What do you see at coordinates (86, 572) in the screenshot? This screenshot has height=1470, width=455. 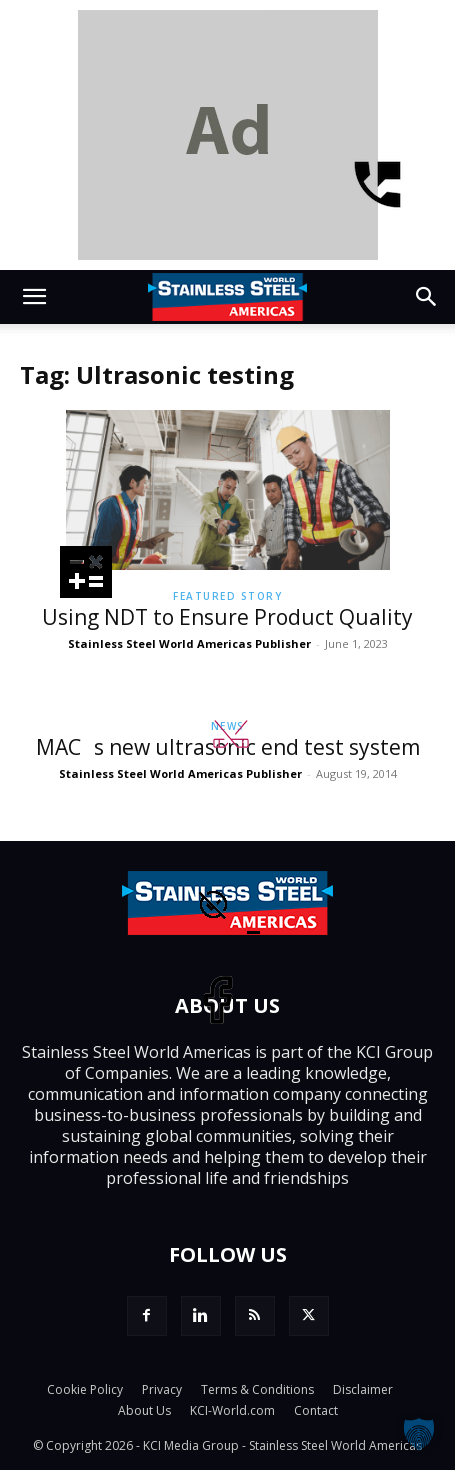 I see `open calculator app` at bounding box center [86, 572].